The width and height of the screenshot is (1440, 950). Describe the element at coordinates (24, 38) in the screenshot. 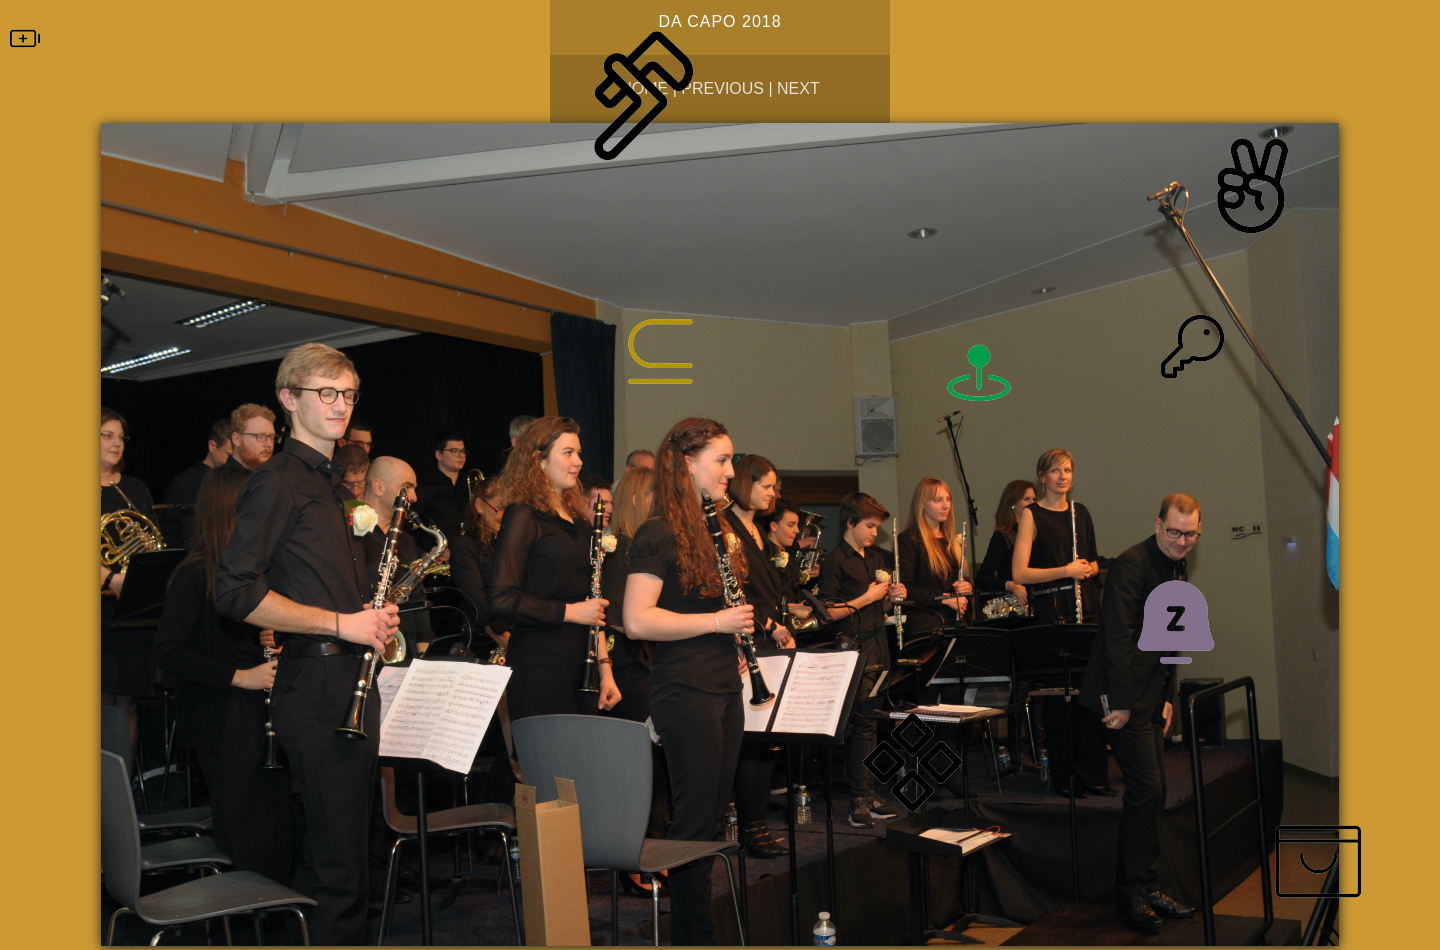

I see `add or extend battery life` at that location.